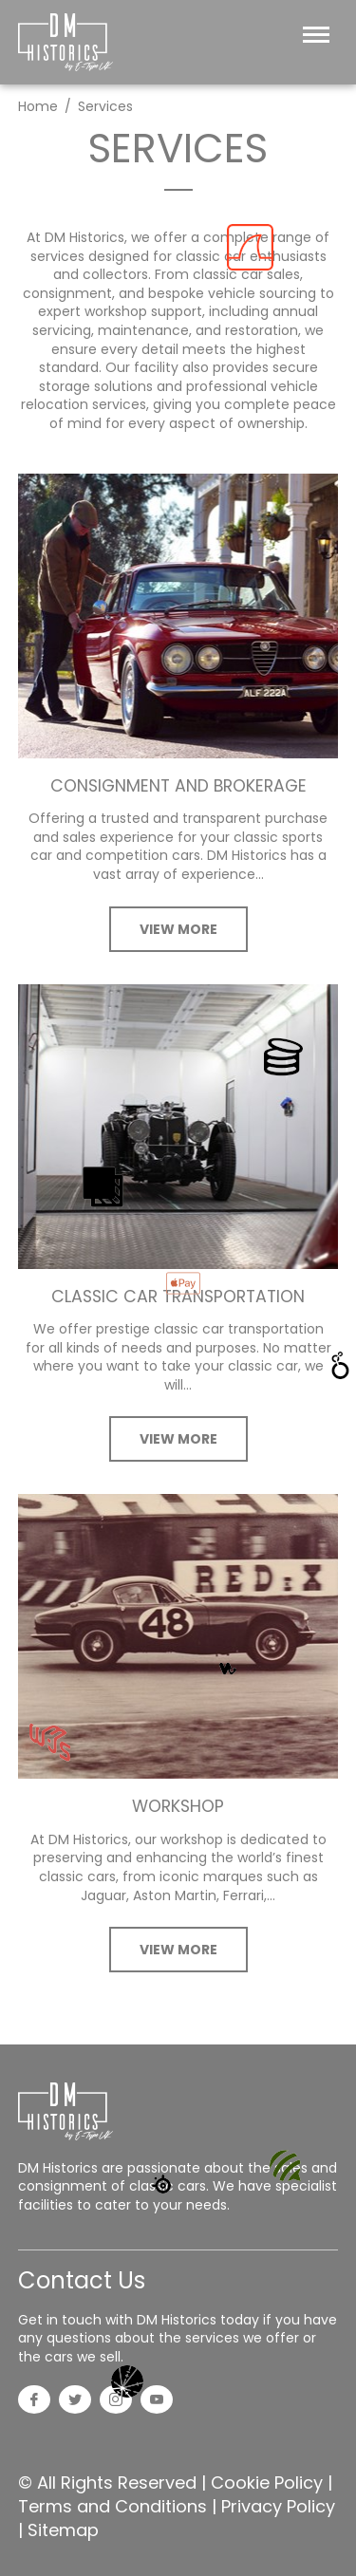  Describe the element at coordinates (228, 1669) in the screenshot. I see `netim domain registrar logo` at that location.